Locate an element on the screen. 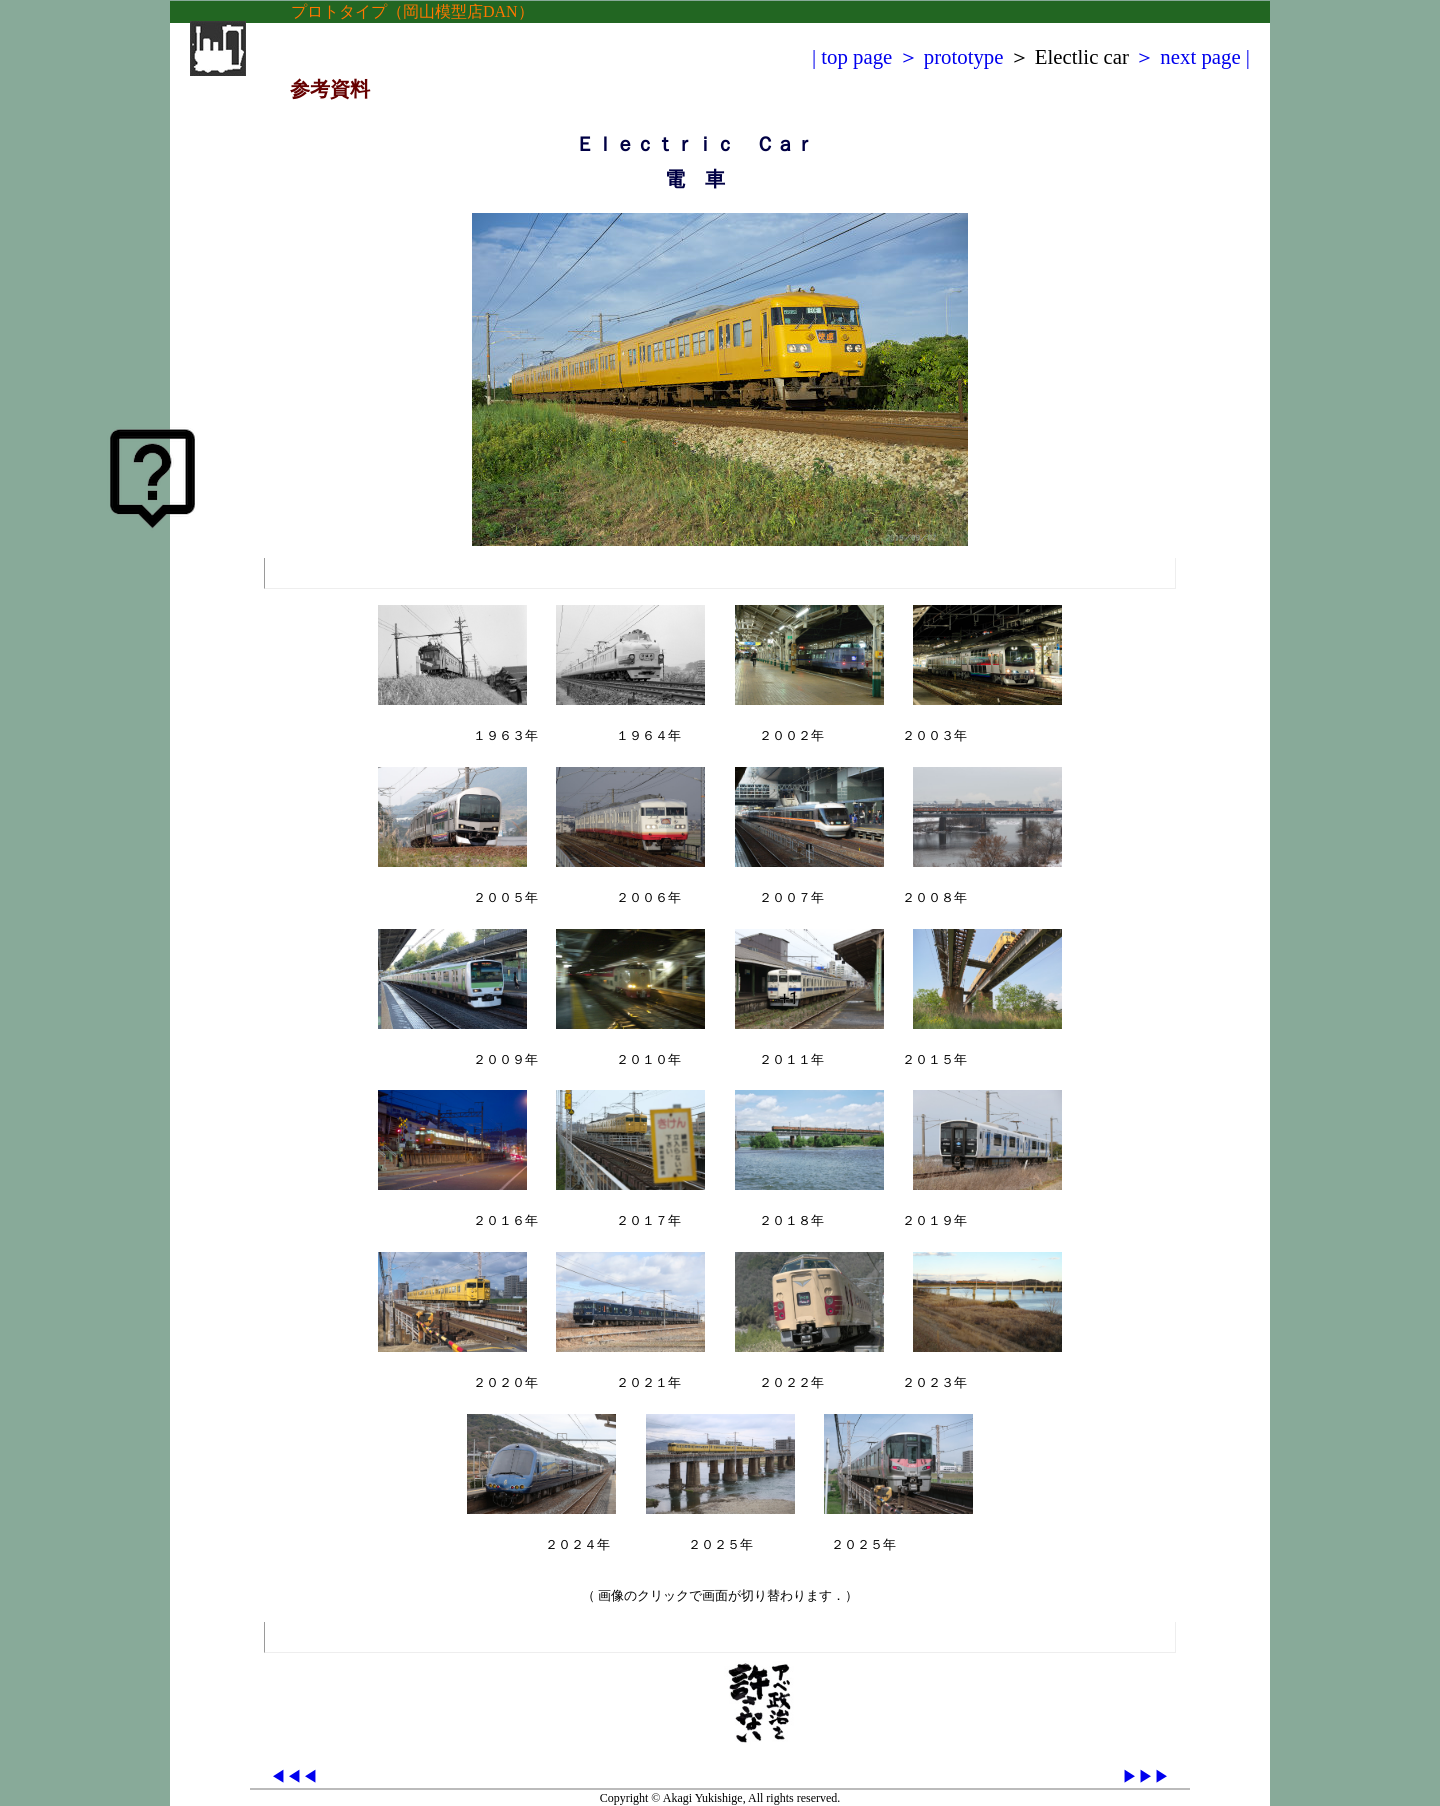 The height and width of the screenshot is (1806, 1440). increase exposure by one stop is located at coordinates (787, 998).